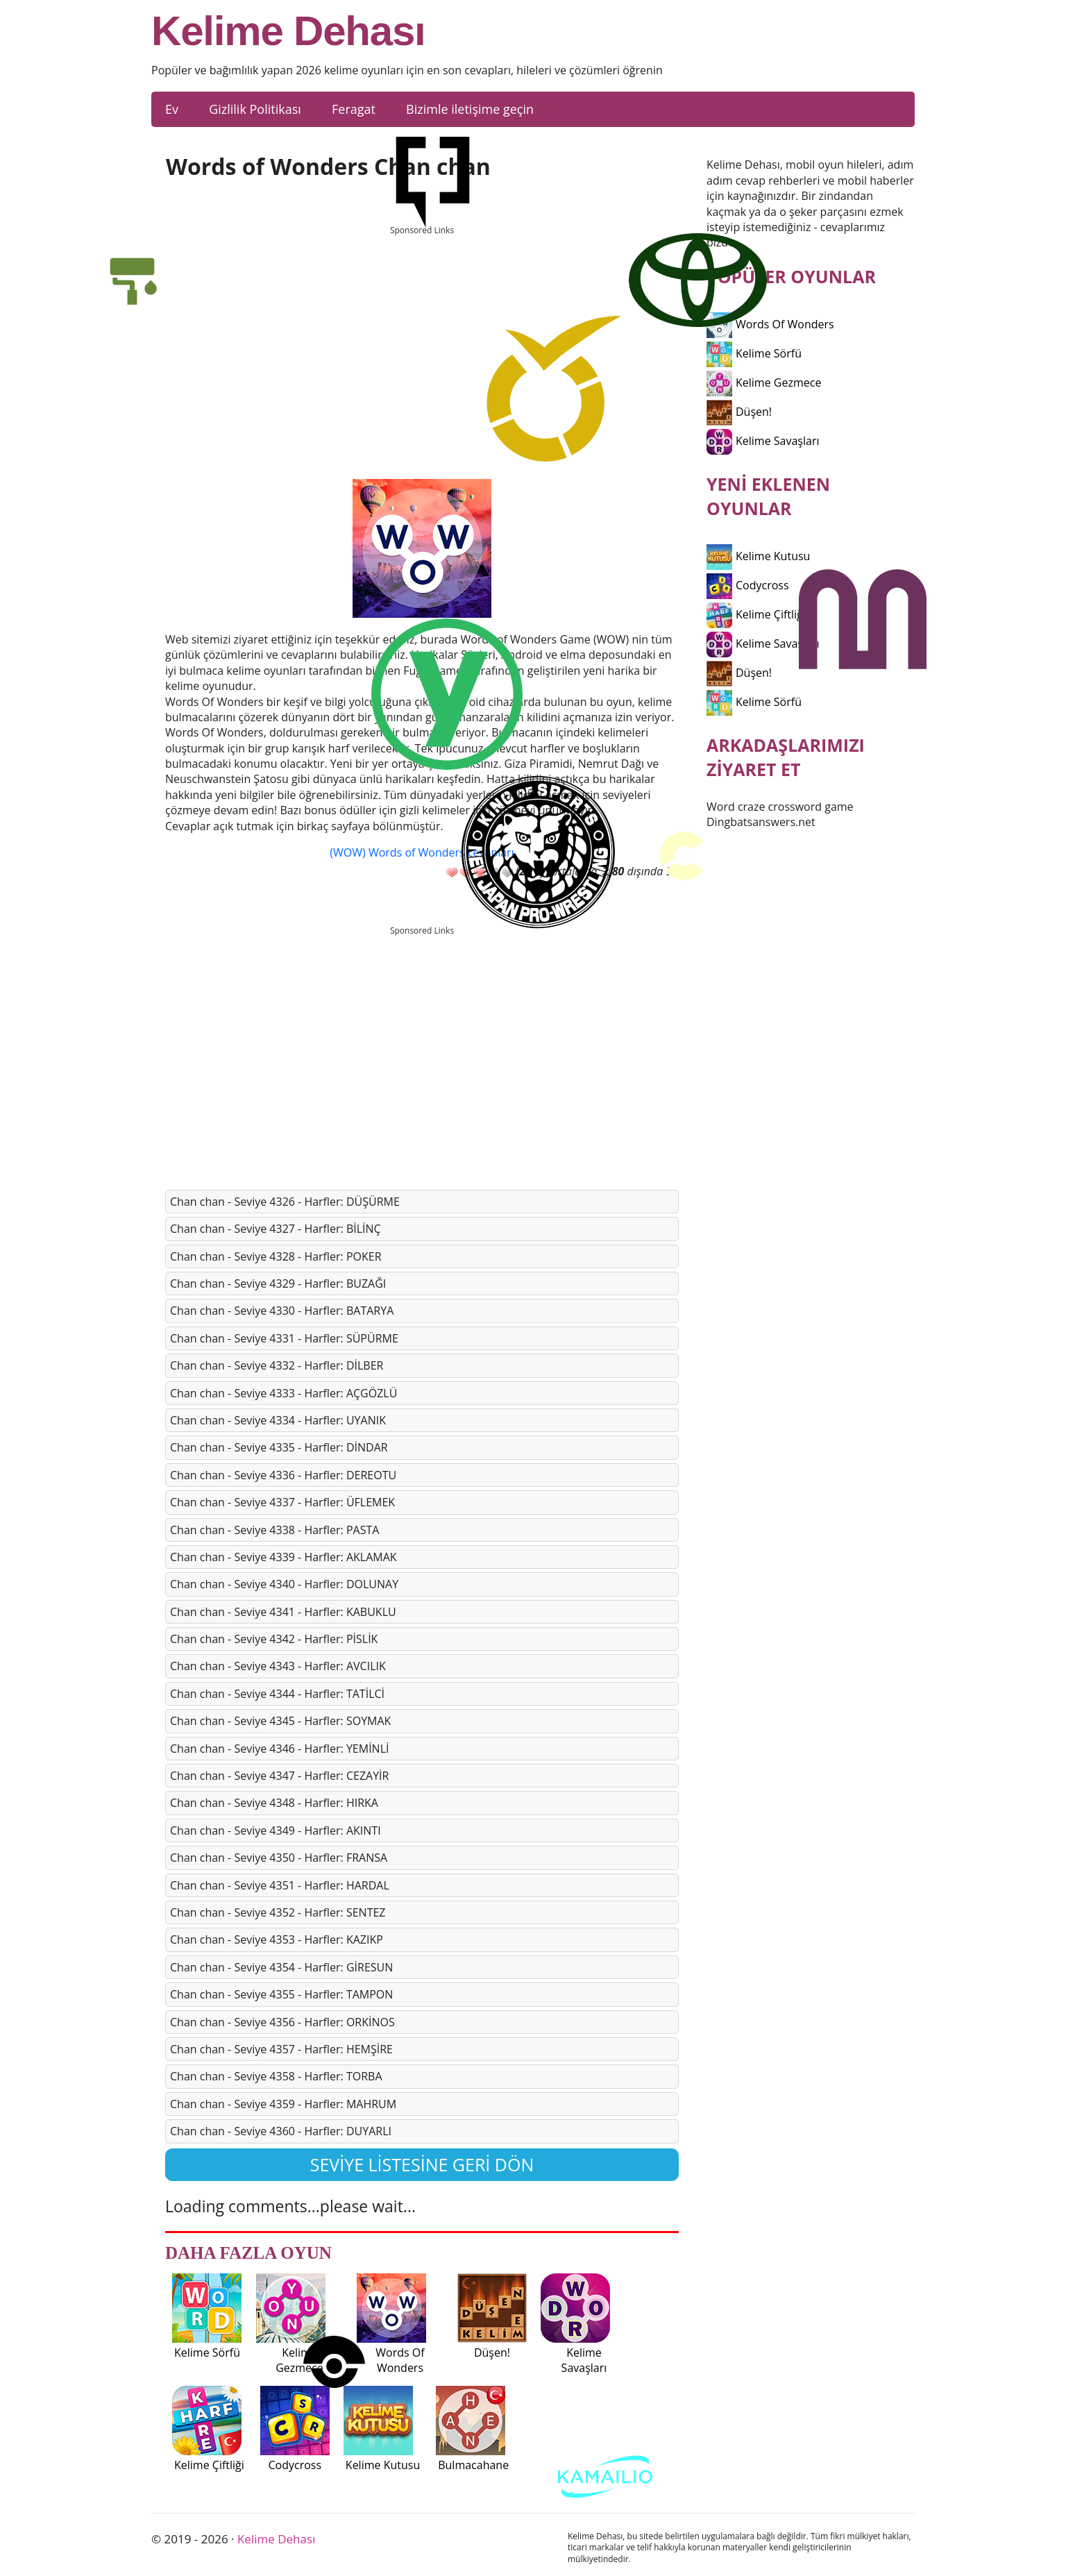  What do you see at coordinates (447, 694) in the screenshot?
I see `yubico security key branding` at bounding box center [447, 694].